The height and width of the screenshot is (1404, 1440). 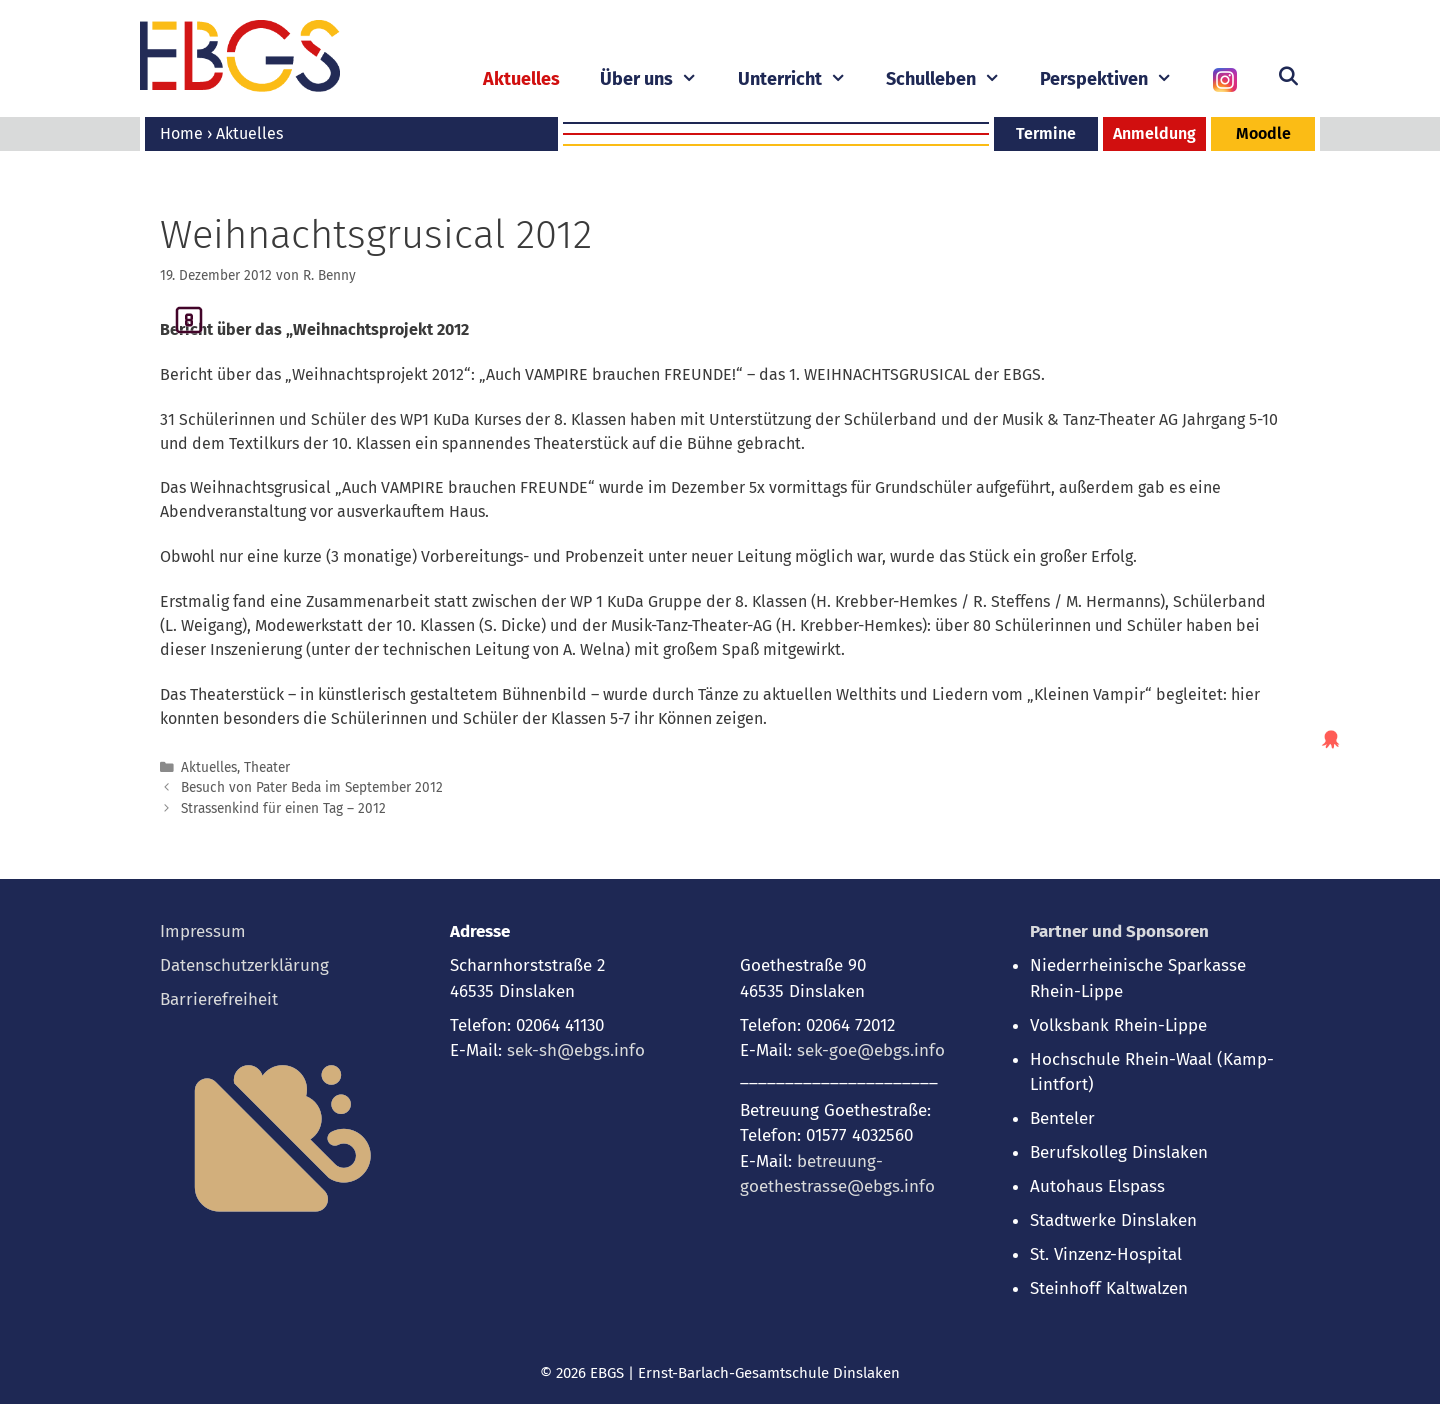 What do you see at coordinates (282, 1133) in the screenshot?
I see `indicates avalanche warning or hazard` at bounding box center [282, 1133].